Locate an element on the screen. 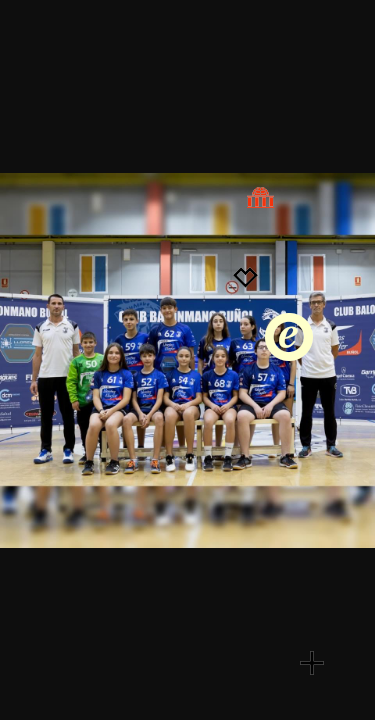  open wikiversity website or app is located at coordinates (260, 197).